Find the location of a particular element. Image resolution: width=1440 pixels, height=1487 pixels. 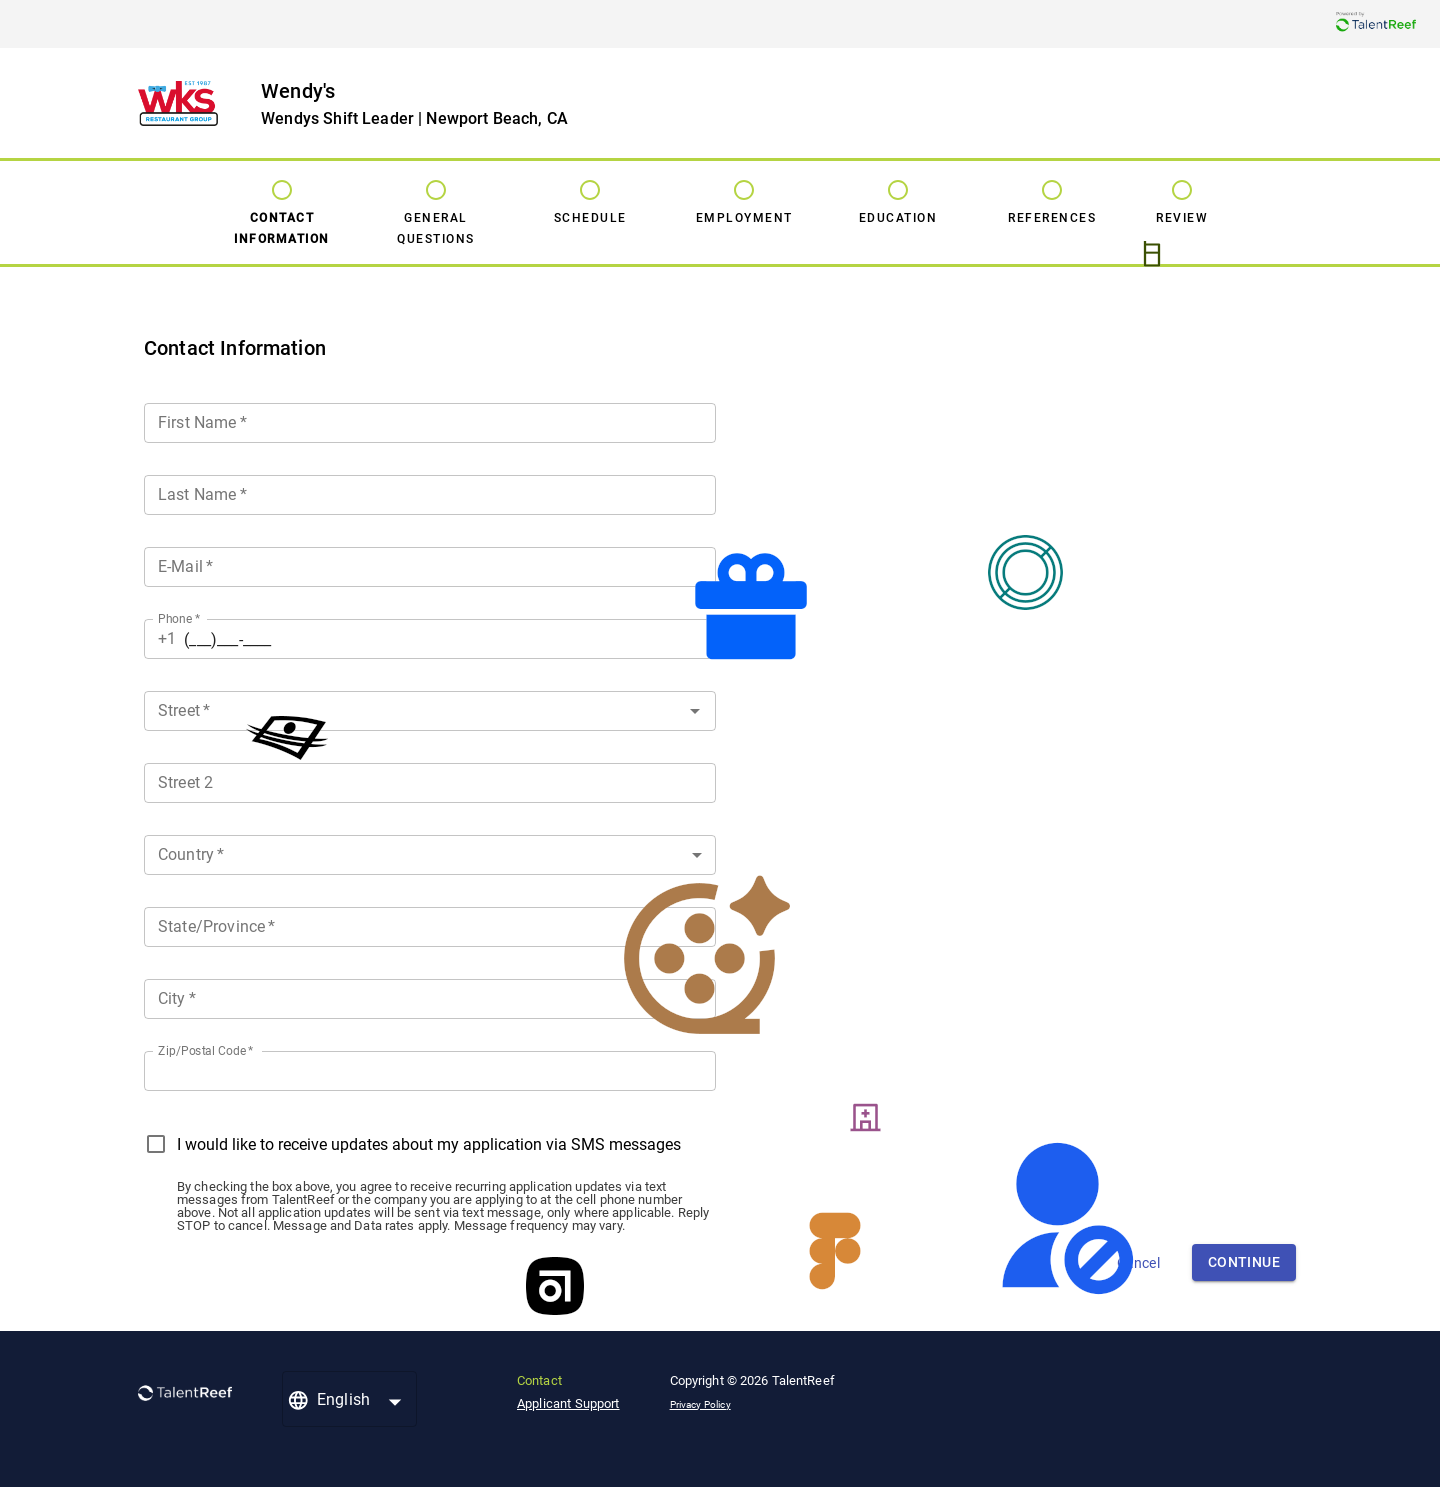

access AI-powered video editing tools is located at coordinates (699, 958).